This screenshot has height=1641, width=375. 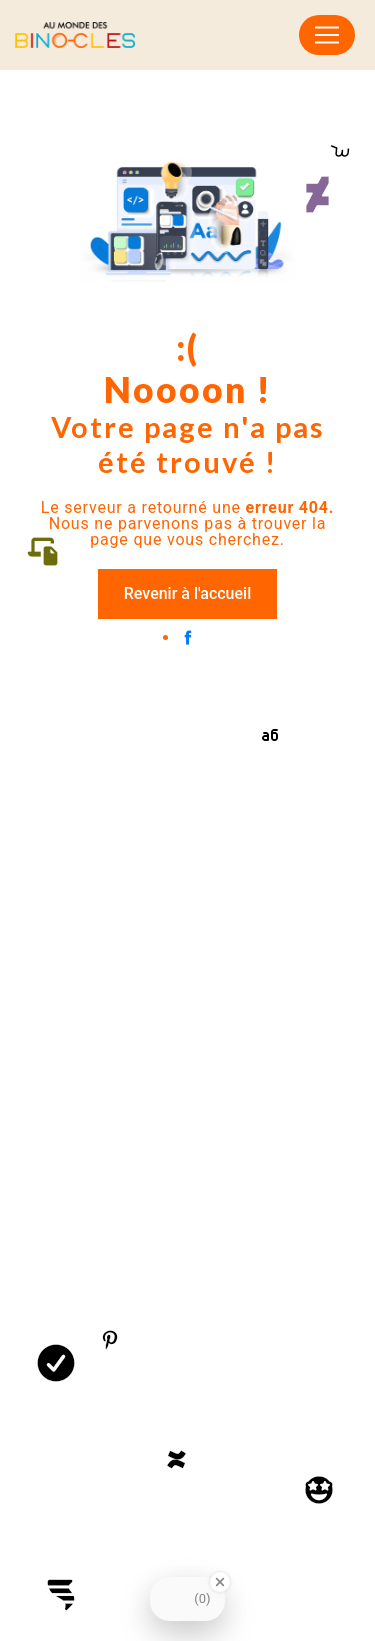 I want to click on visit deviantart profile or page, so click(x=317, y=194).